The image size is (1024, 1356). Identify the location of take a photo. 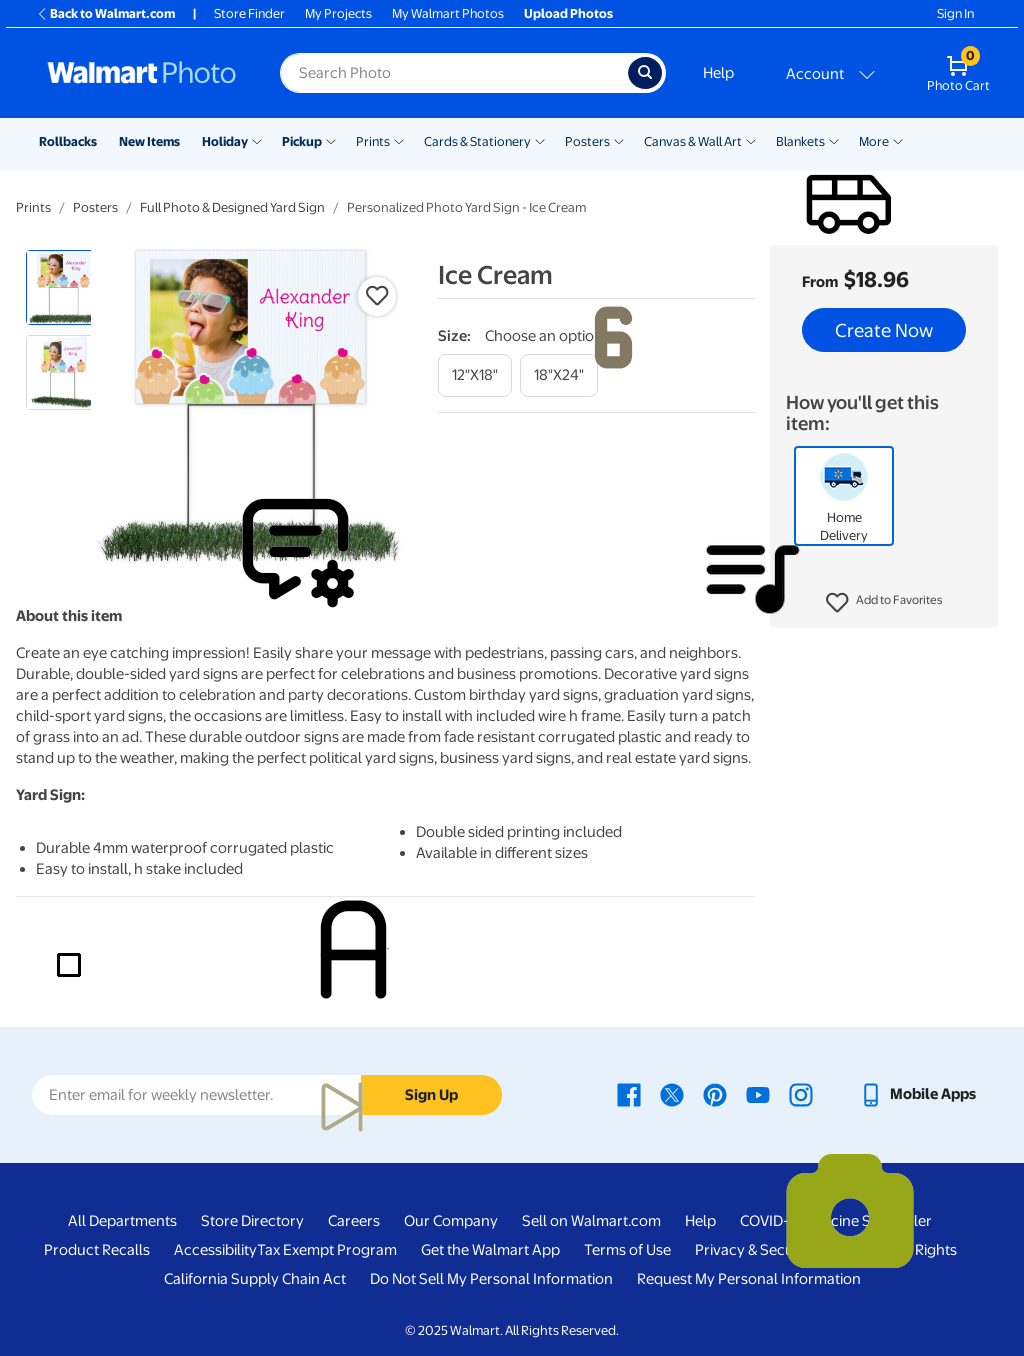
(850, 1211).